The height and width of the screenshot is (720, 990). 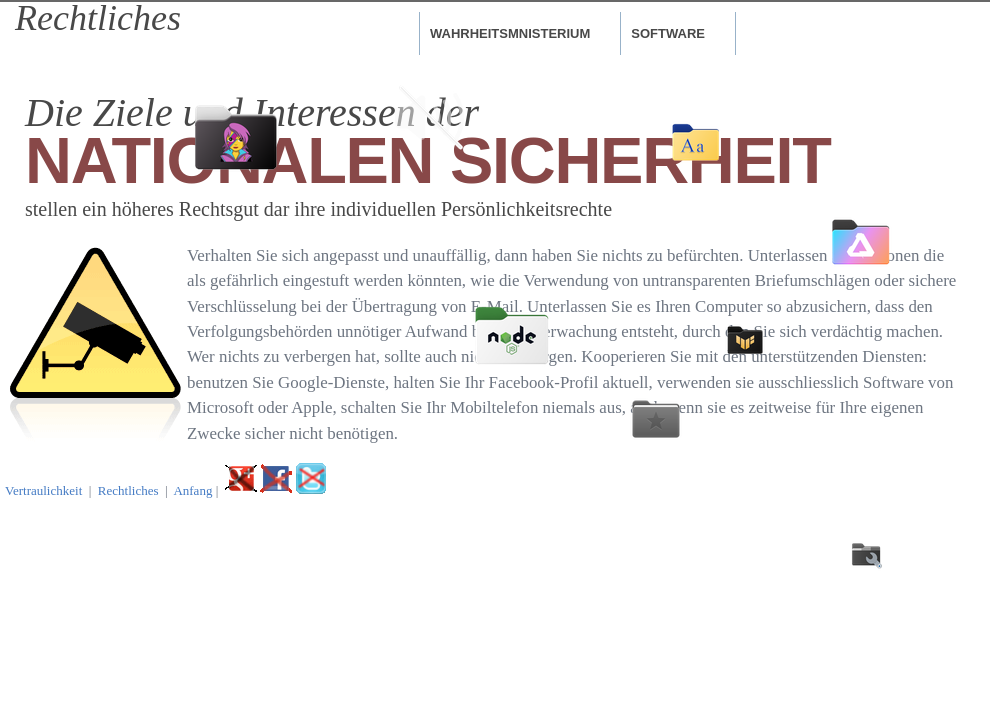 What do you see at coordinates (511, 337) in the screenshot?
I see `open node.js project folder` at bounding box center [511, 337].